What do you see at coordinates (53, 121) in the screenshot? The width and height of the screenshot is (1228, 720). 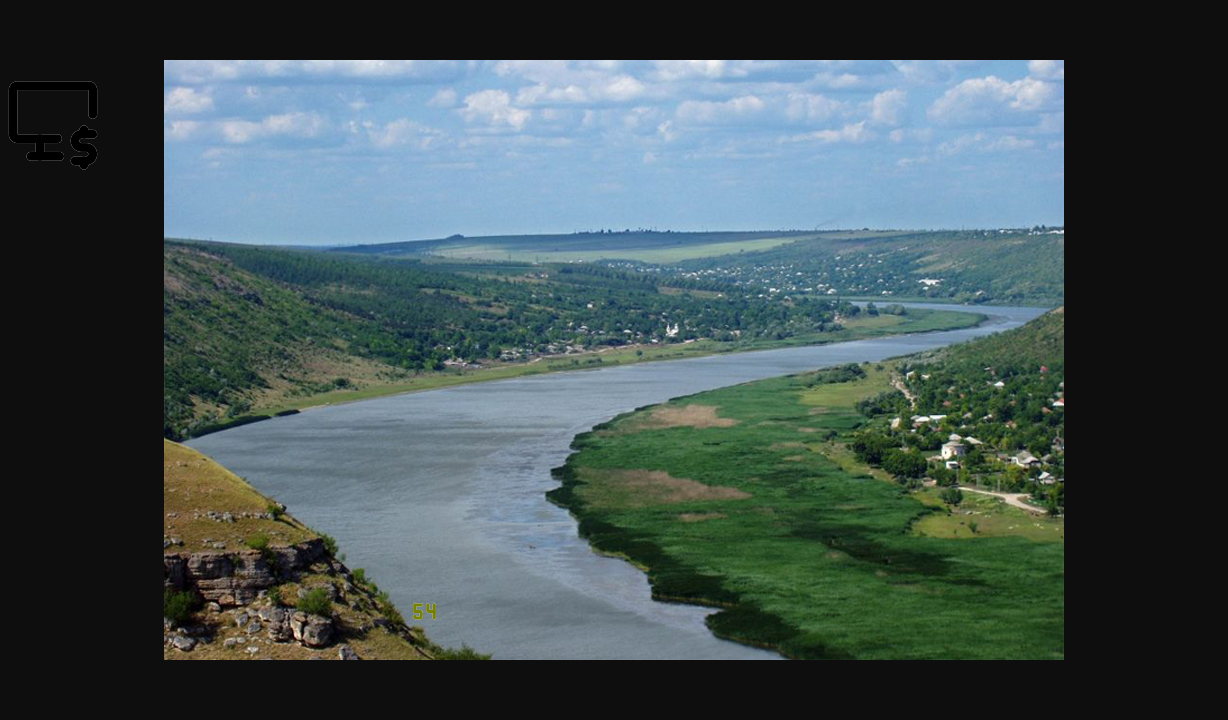 I see `access desktop payment or billing settings` at bounding box center [53, 121].